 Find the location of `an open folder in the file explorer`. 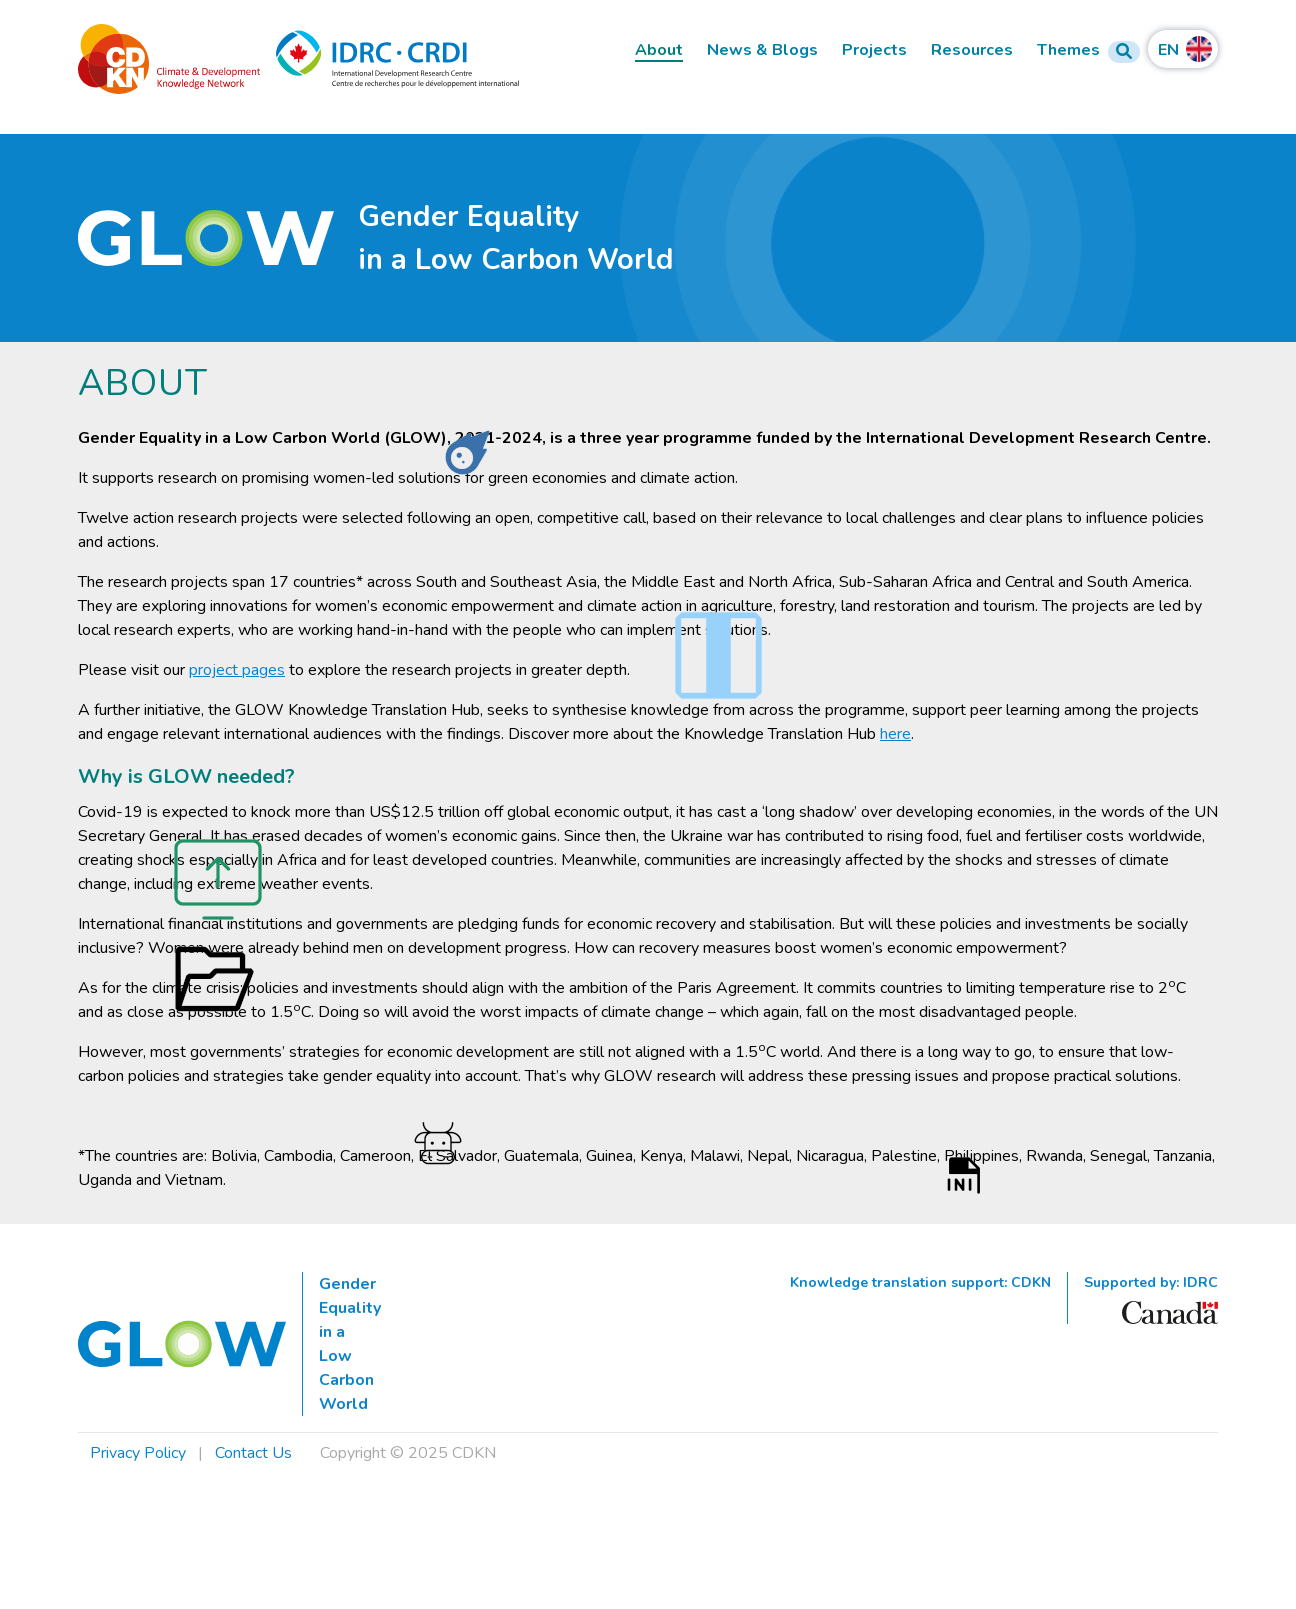

an open folder in the file explorer is located at coordinates (213, 979).